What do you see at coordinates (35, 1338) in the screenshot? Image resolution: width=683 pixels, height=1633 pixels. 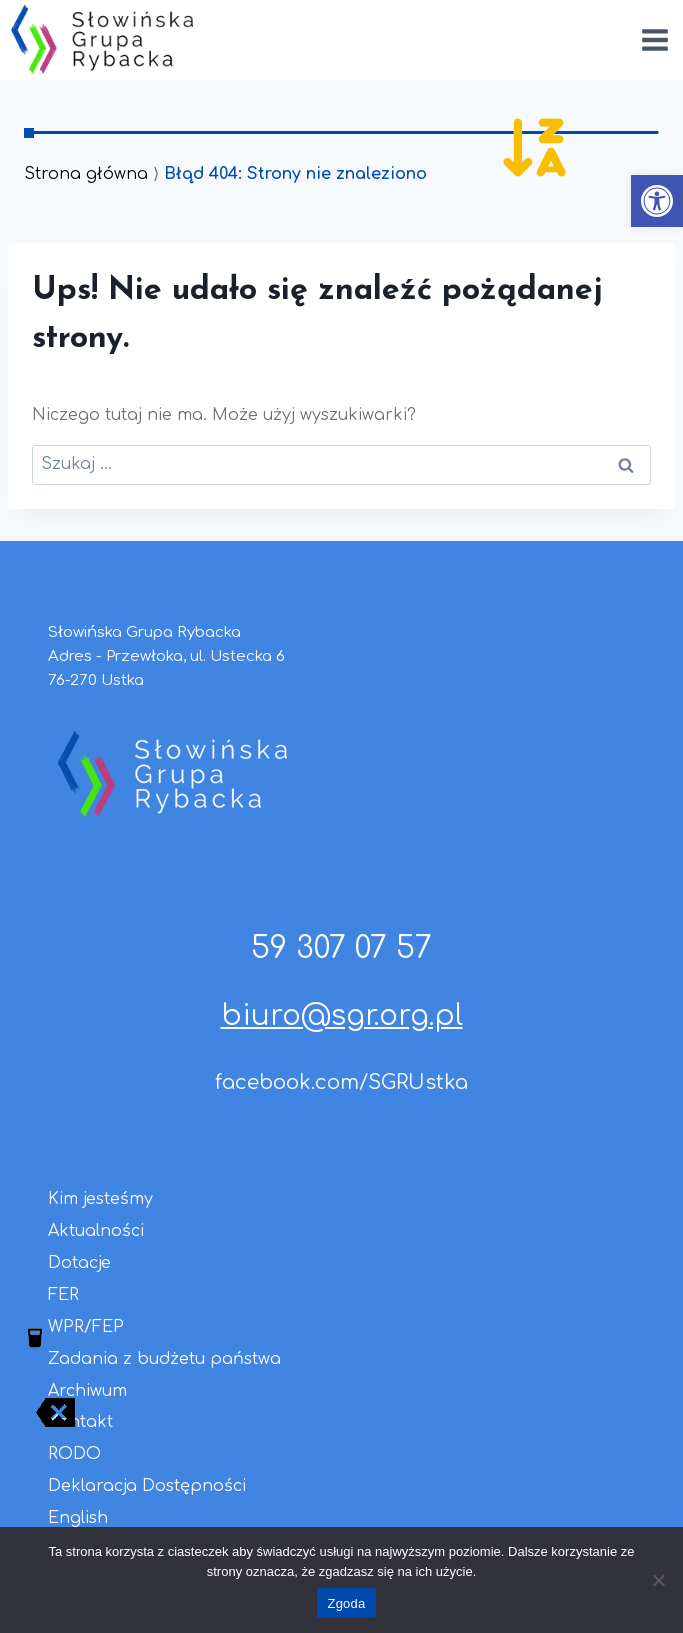 I see `track your water intake` at bounding box center [35, 1338].